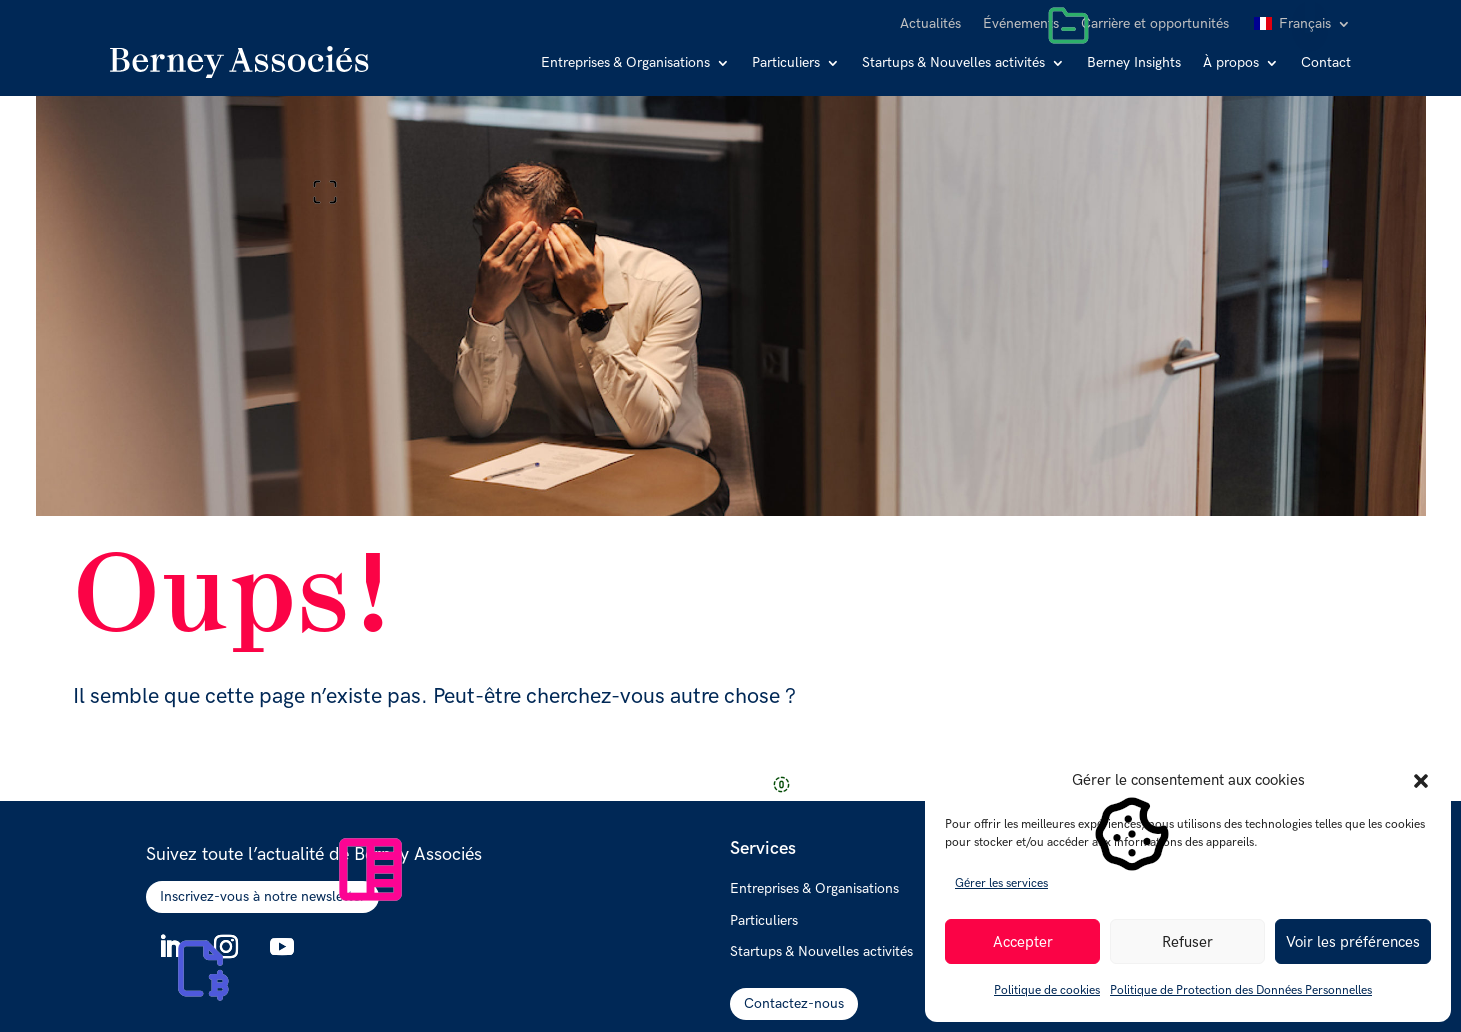 This screenshot has width=1461, height=1032. I want to click on indicates a pending or in-progress state, so click(781, 784).